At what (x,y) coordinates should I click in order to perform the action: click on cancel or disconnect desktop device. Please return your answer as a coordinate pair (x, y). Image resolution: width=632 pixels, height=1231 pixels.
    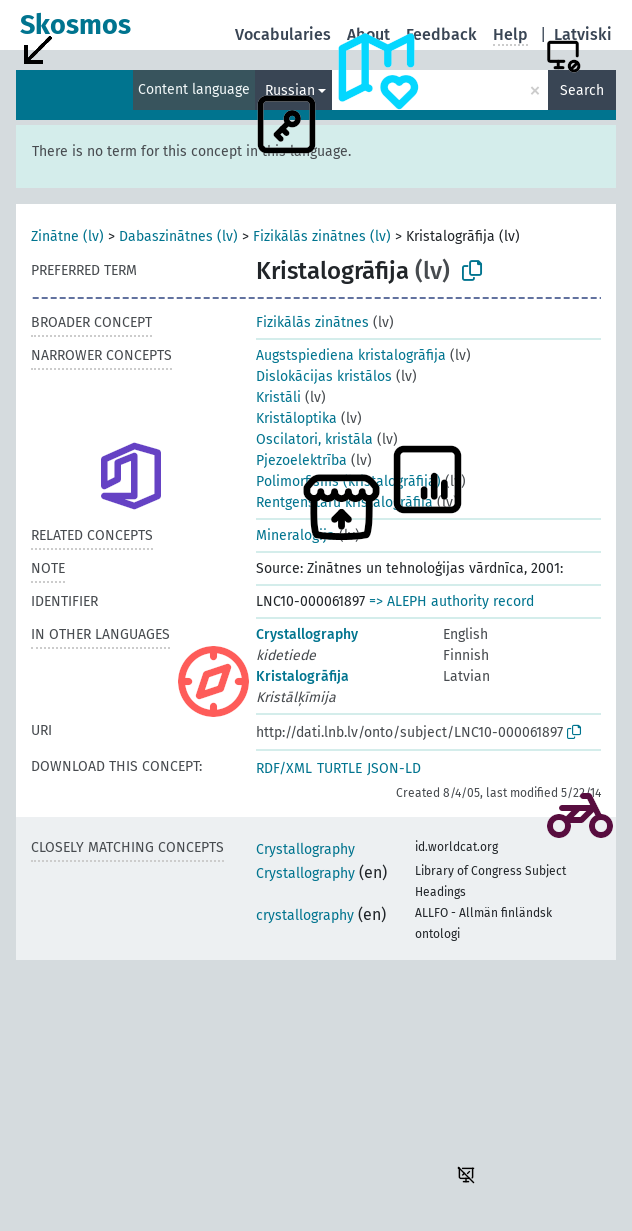
    Looking at the image, I should click on (563, 55).